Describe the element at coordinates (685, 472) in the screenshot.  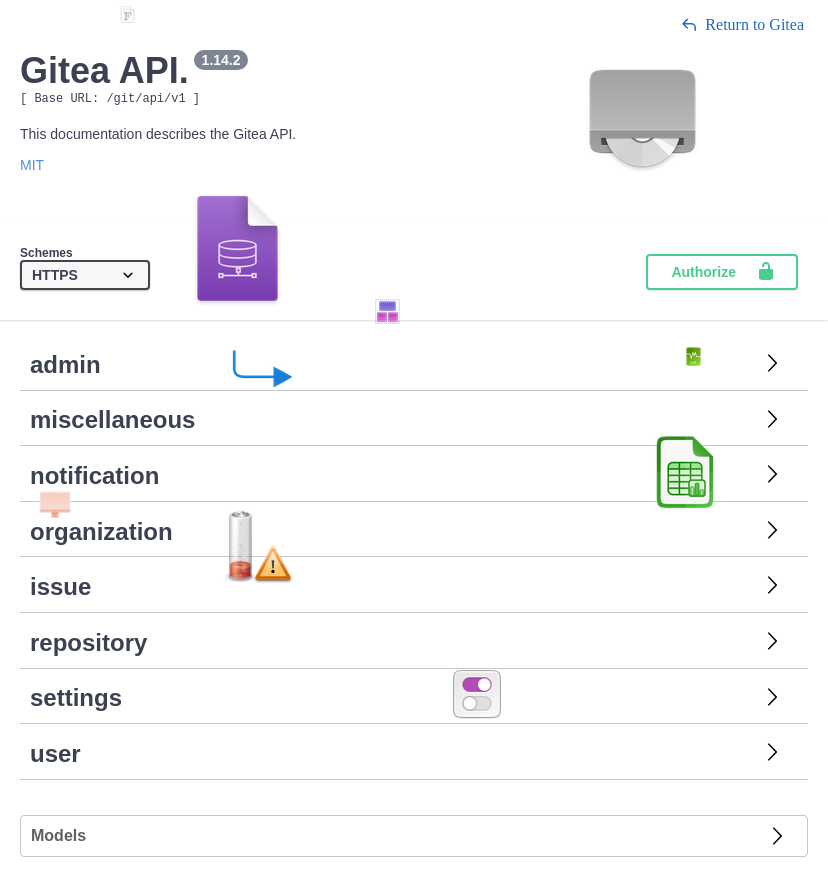
I see `open a libreoffice calc spreadsheet file` at that location.